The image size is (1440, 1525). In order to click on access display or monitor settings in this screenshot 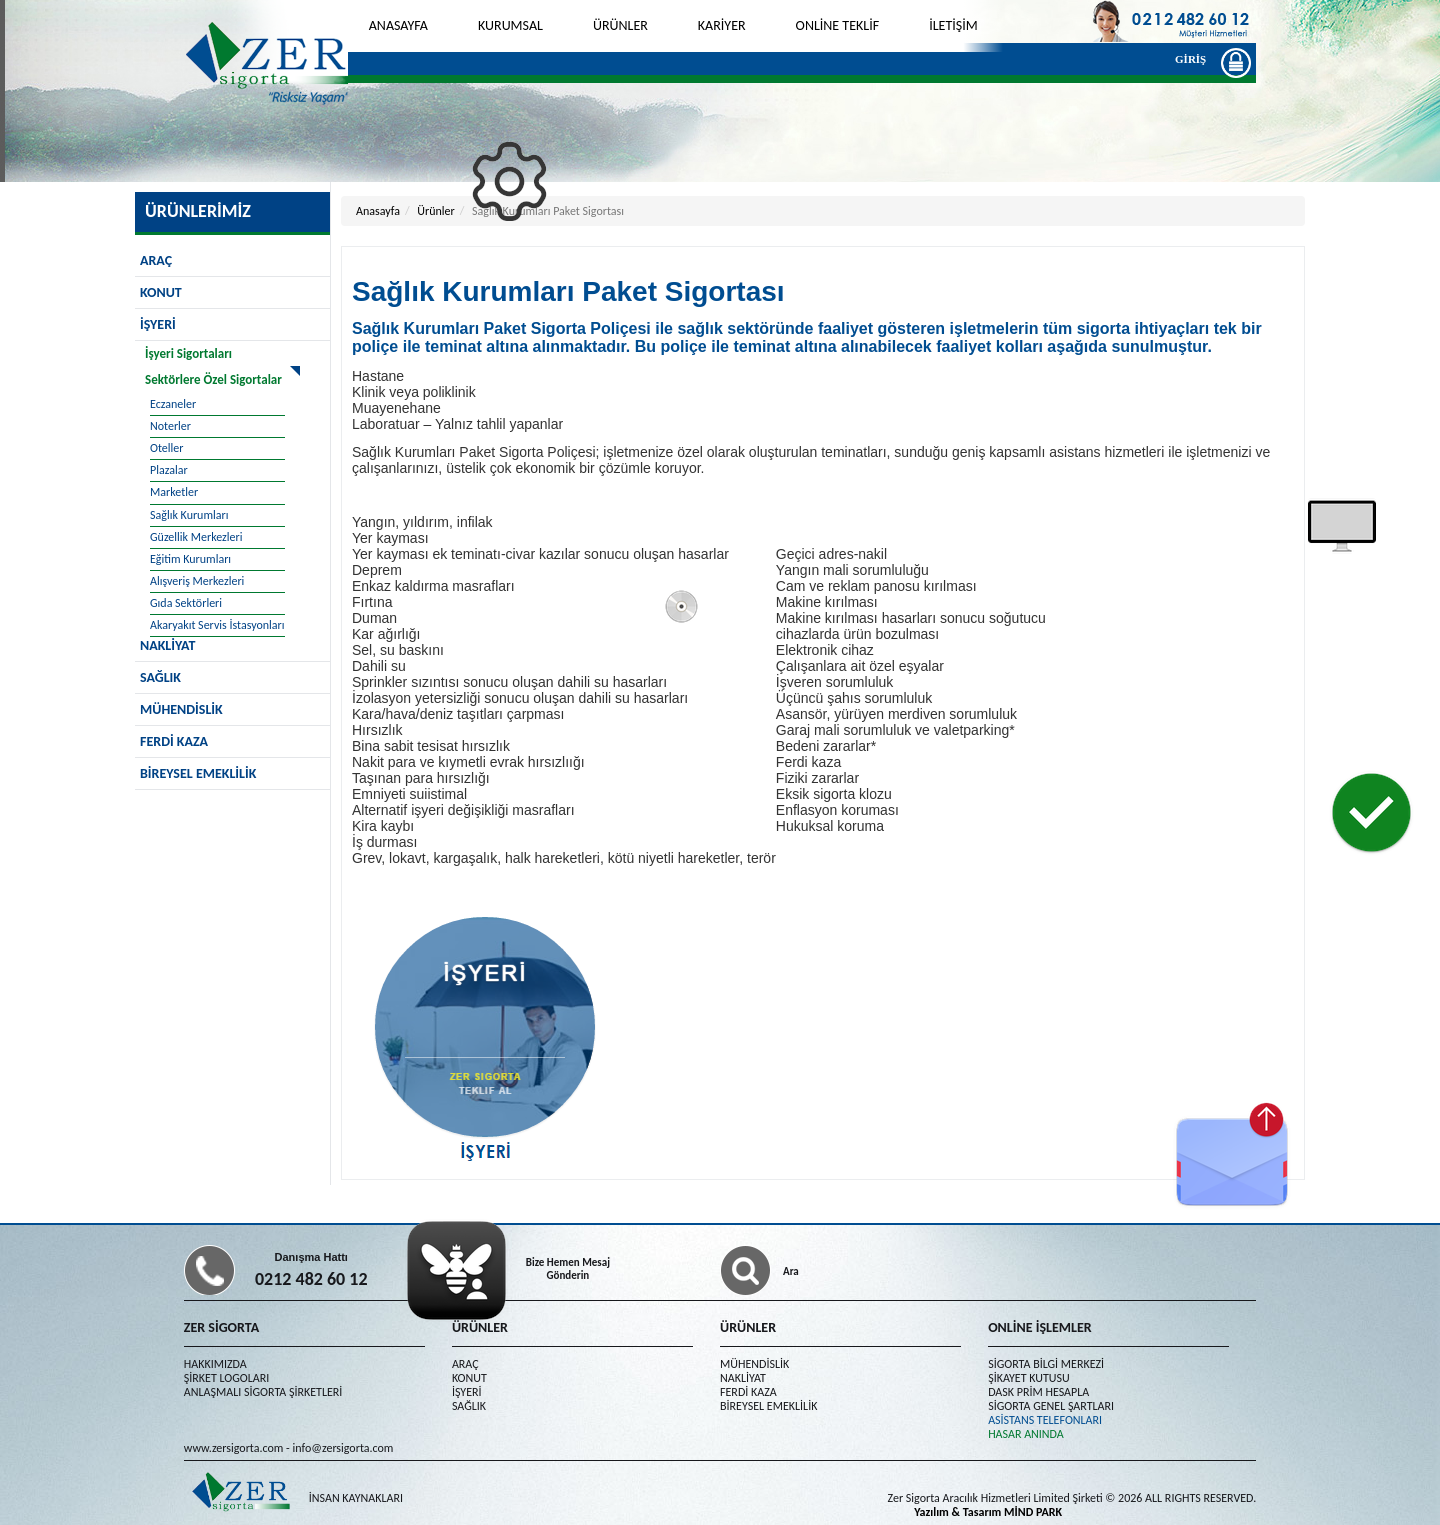, I will do `click(1342, 526)`.